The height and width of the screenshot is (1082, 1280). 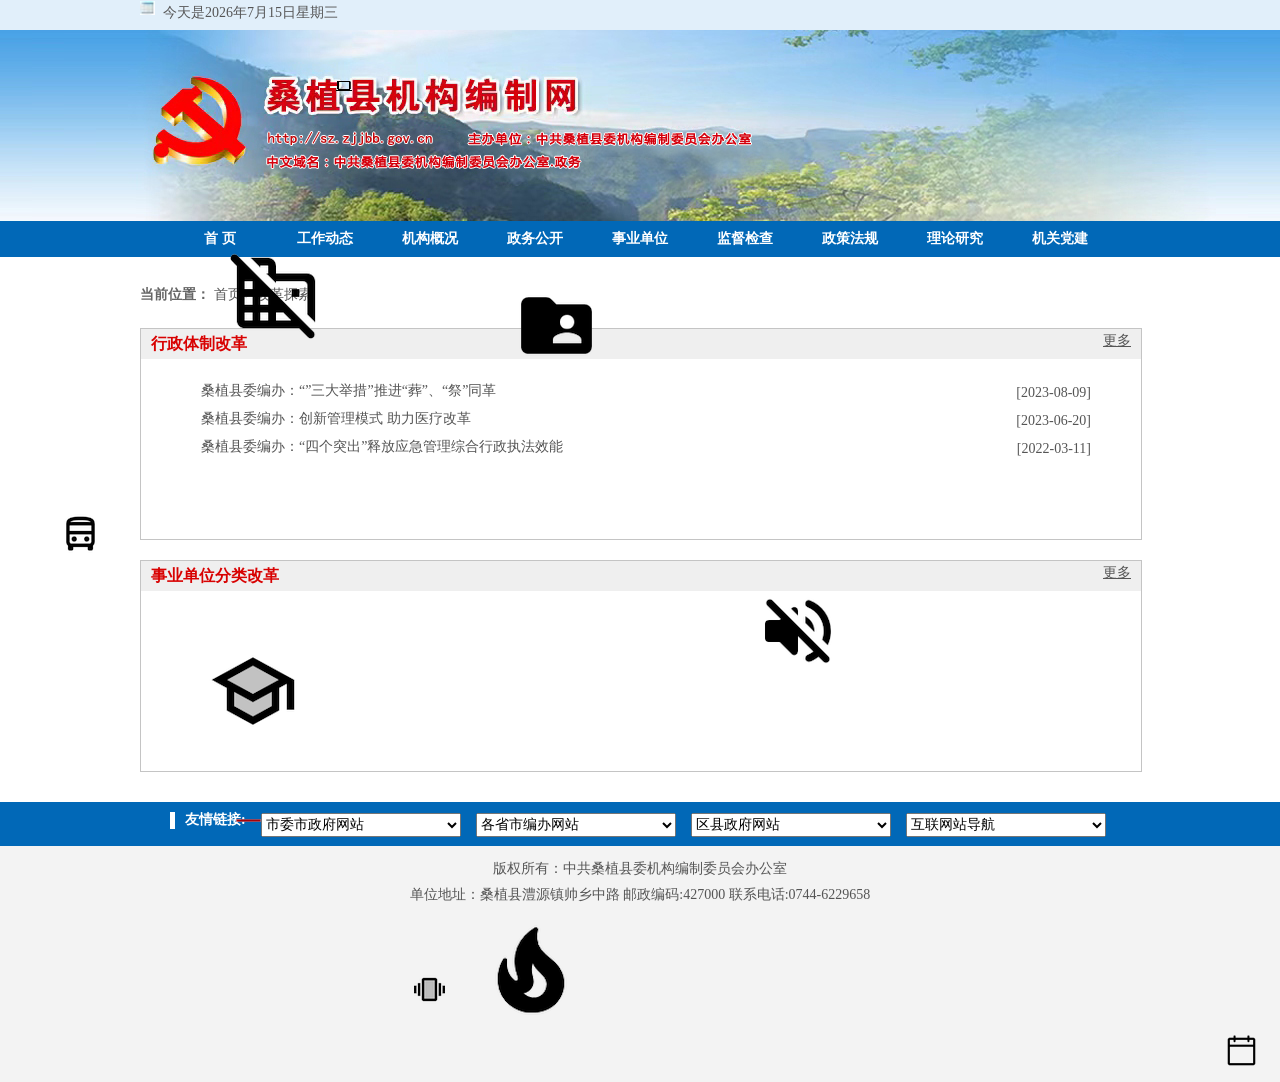 What do you see at coordinates (80, 534) in the screenshot?
I see `get bus directions or routes` at bounding box center [80, 534].